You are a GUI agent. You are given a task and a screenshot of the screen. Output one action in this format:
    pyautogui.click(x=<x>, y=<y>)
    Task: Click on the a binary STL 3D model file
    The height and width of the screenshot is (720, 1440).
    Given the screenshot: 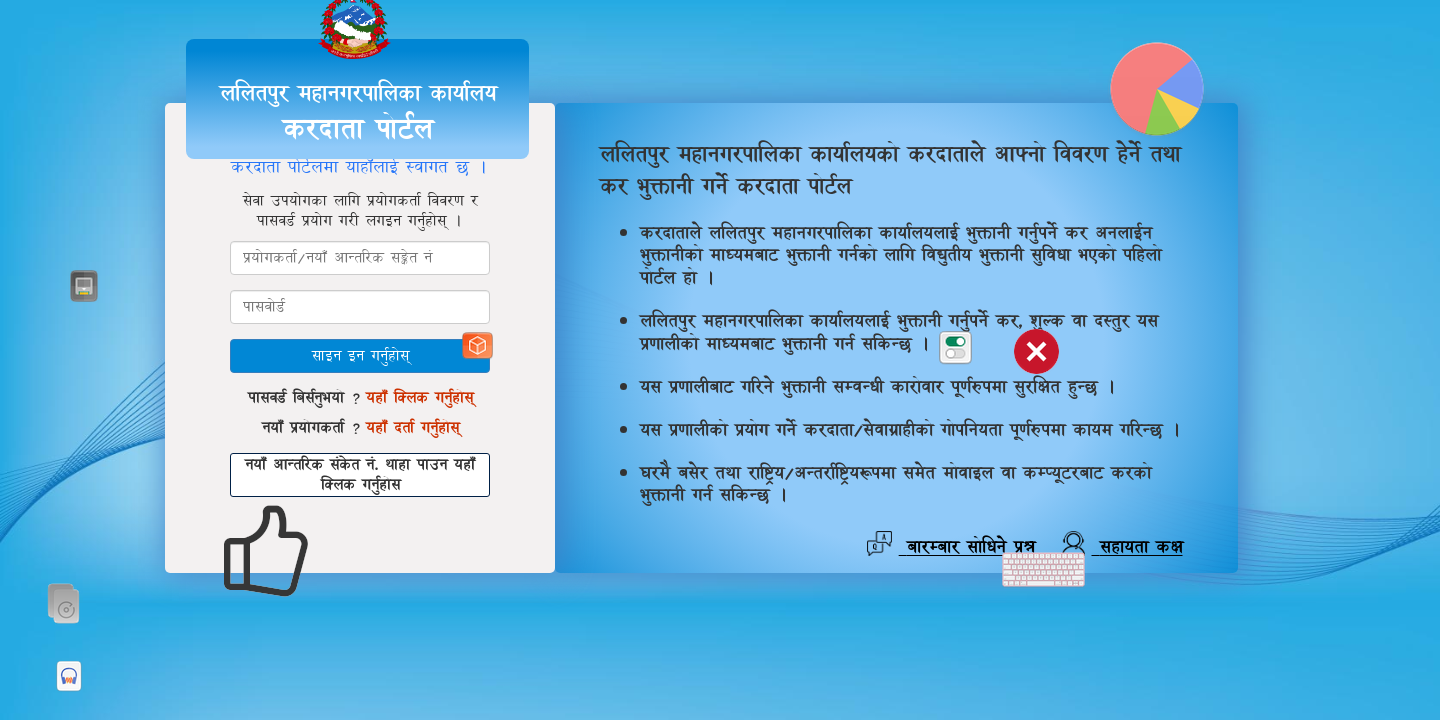 What is the action you would take?
    pyautogui.click(x=477, y=344)
    